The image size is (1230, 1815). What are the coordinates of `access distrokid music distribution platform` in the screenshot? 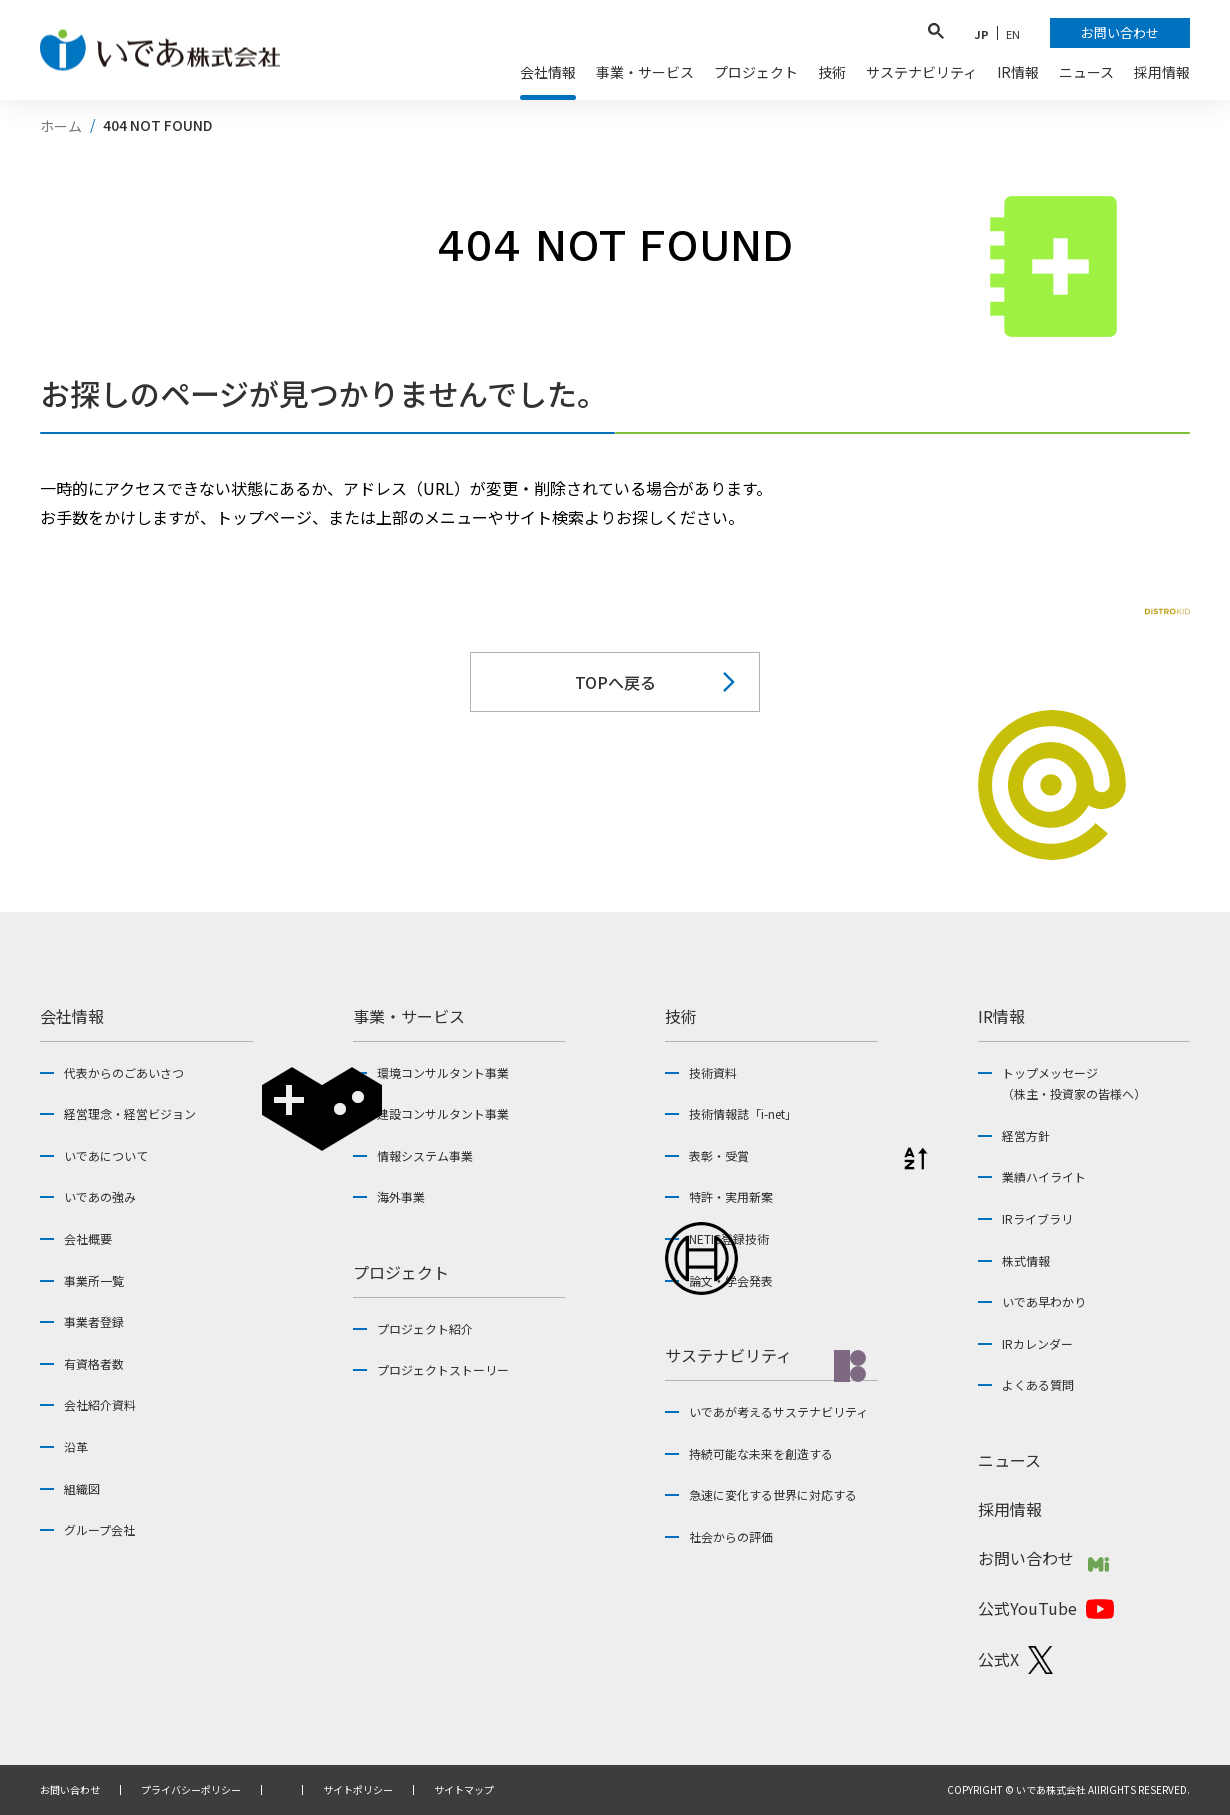 It's located at (1167, 611).